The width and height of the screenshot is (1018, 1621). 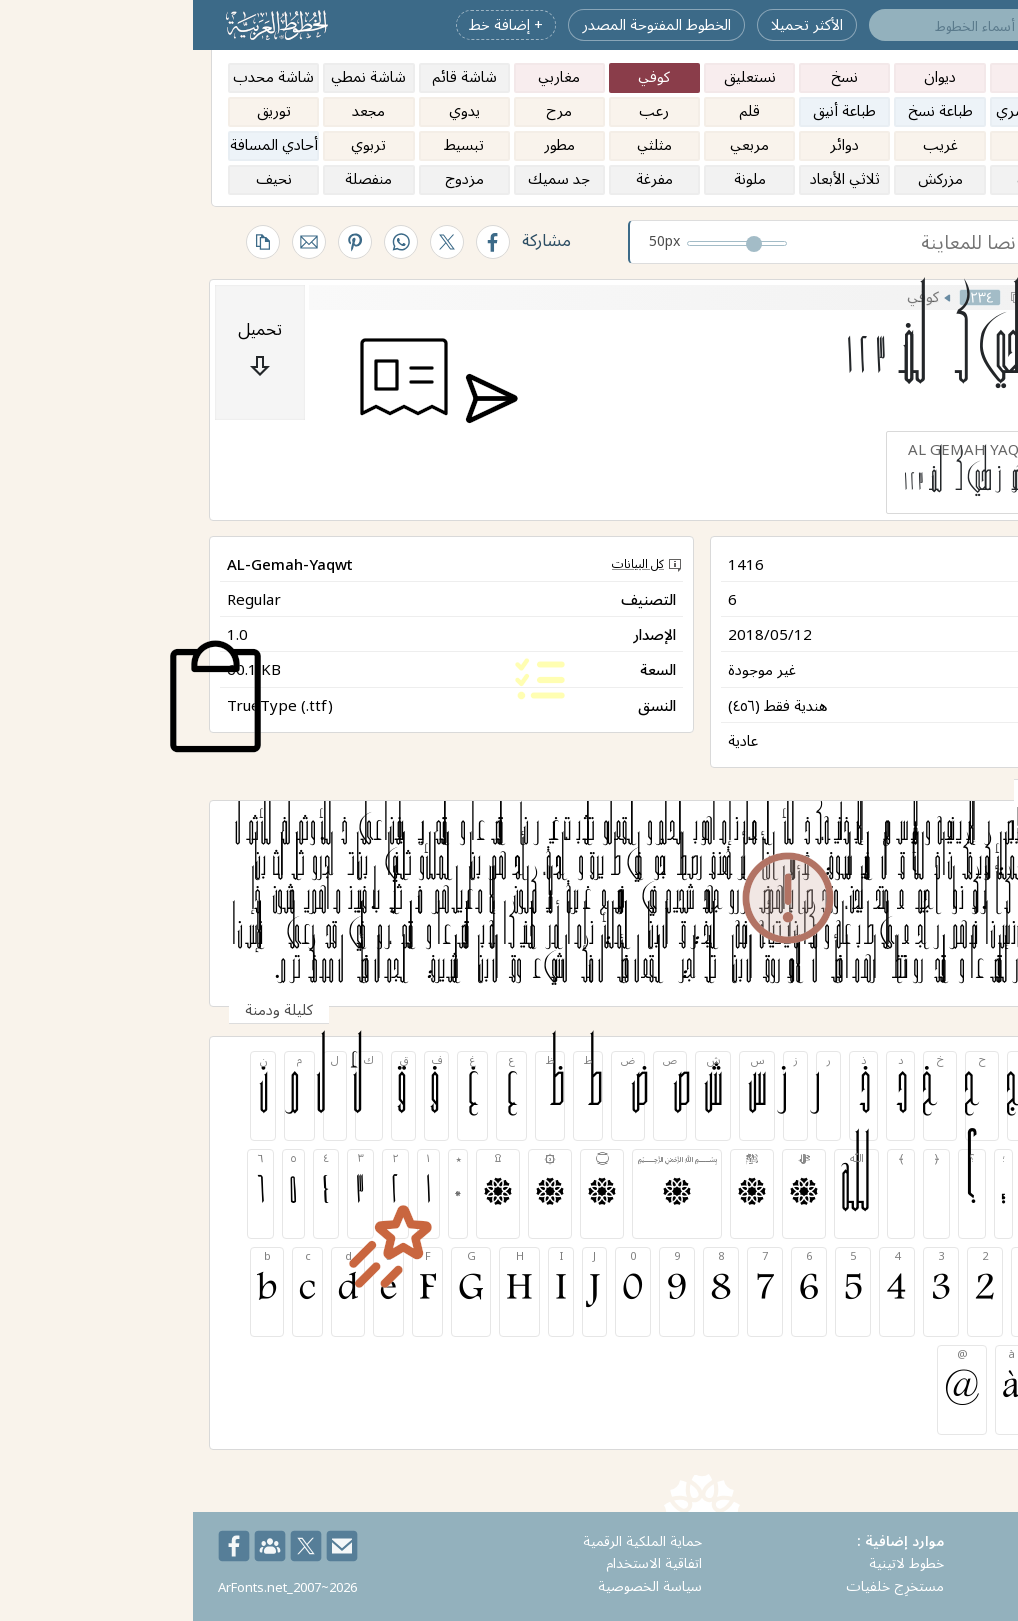 I want to click on indicates a warning or caution state, so click(x=788, y=898).